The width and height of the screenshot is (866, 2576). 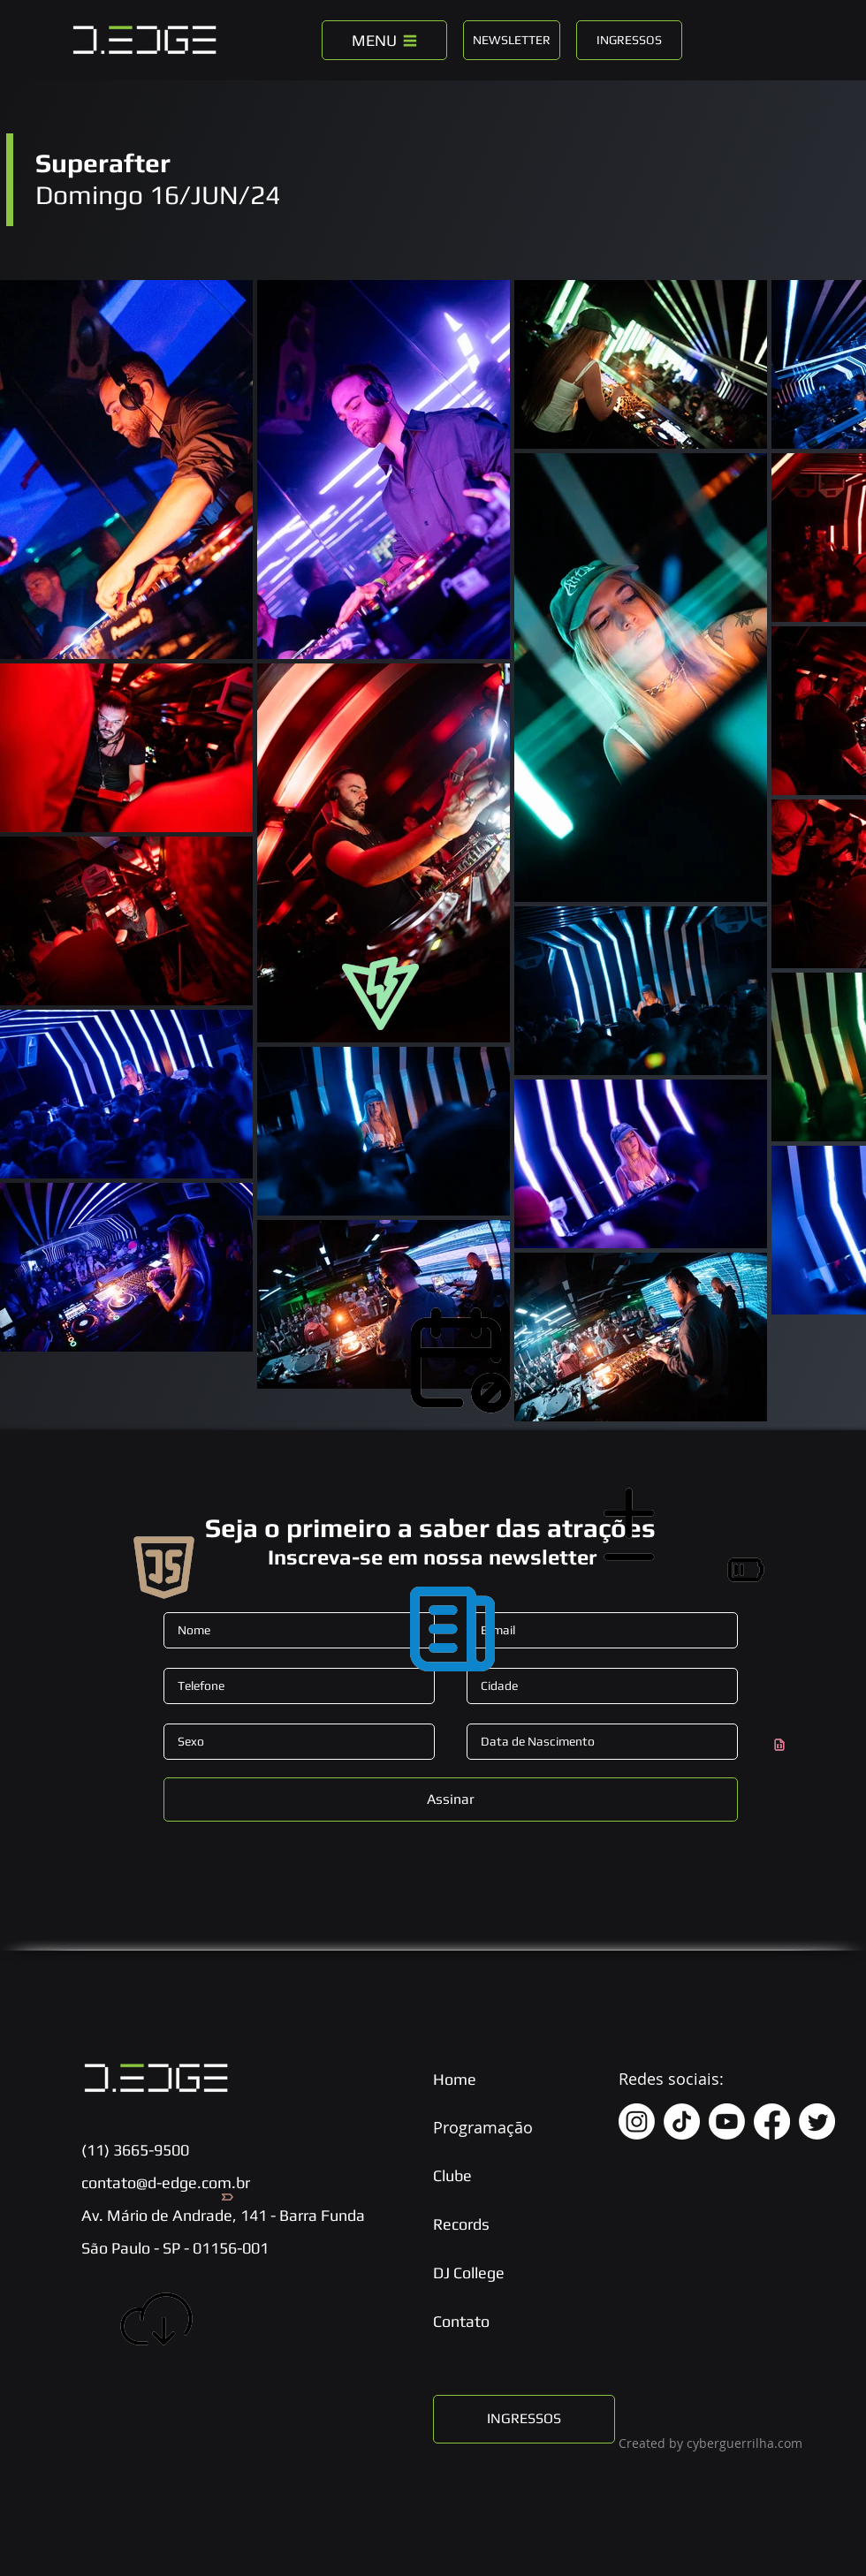 I want to click on view code differences or changes, so click(x=627, y=1525).